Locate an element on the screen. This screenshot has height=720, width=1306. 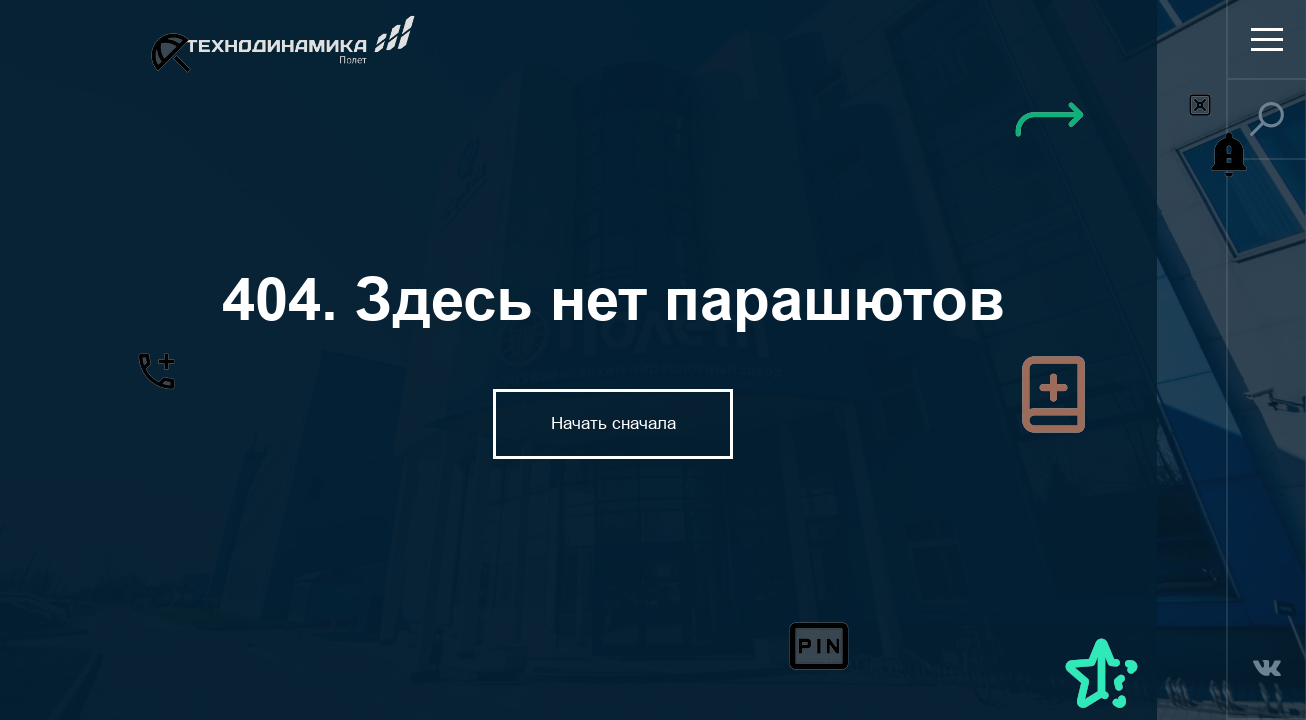
access beach or vacation-related features is located at coordinates (171, 53).